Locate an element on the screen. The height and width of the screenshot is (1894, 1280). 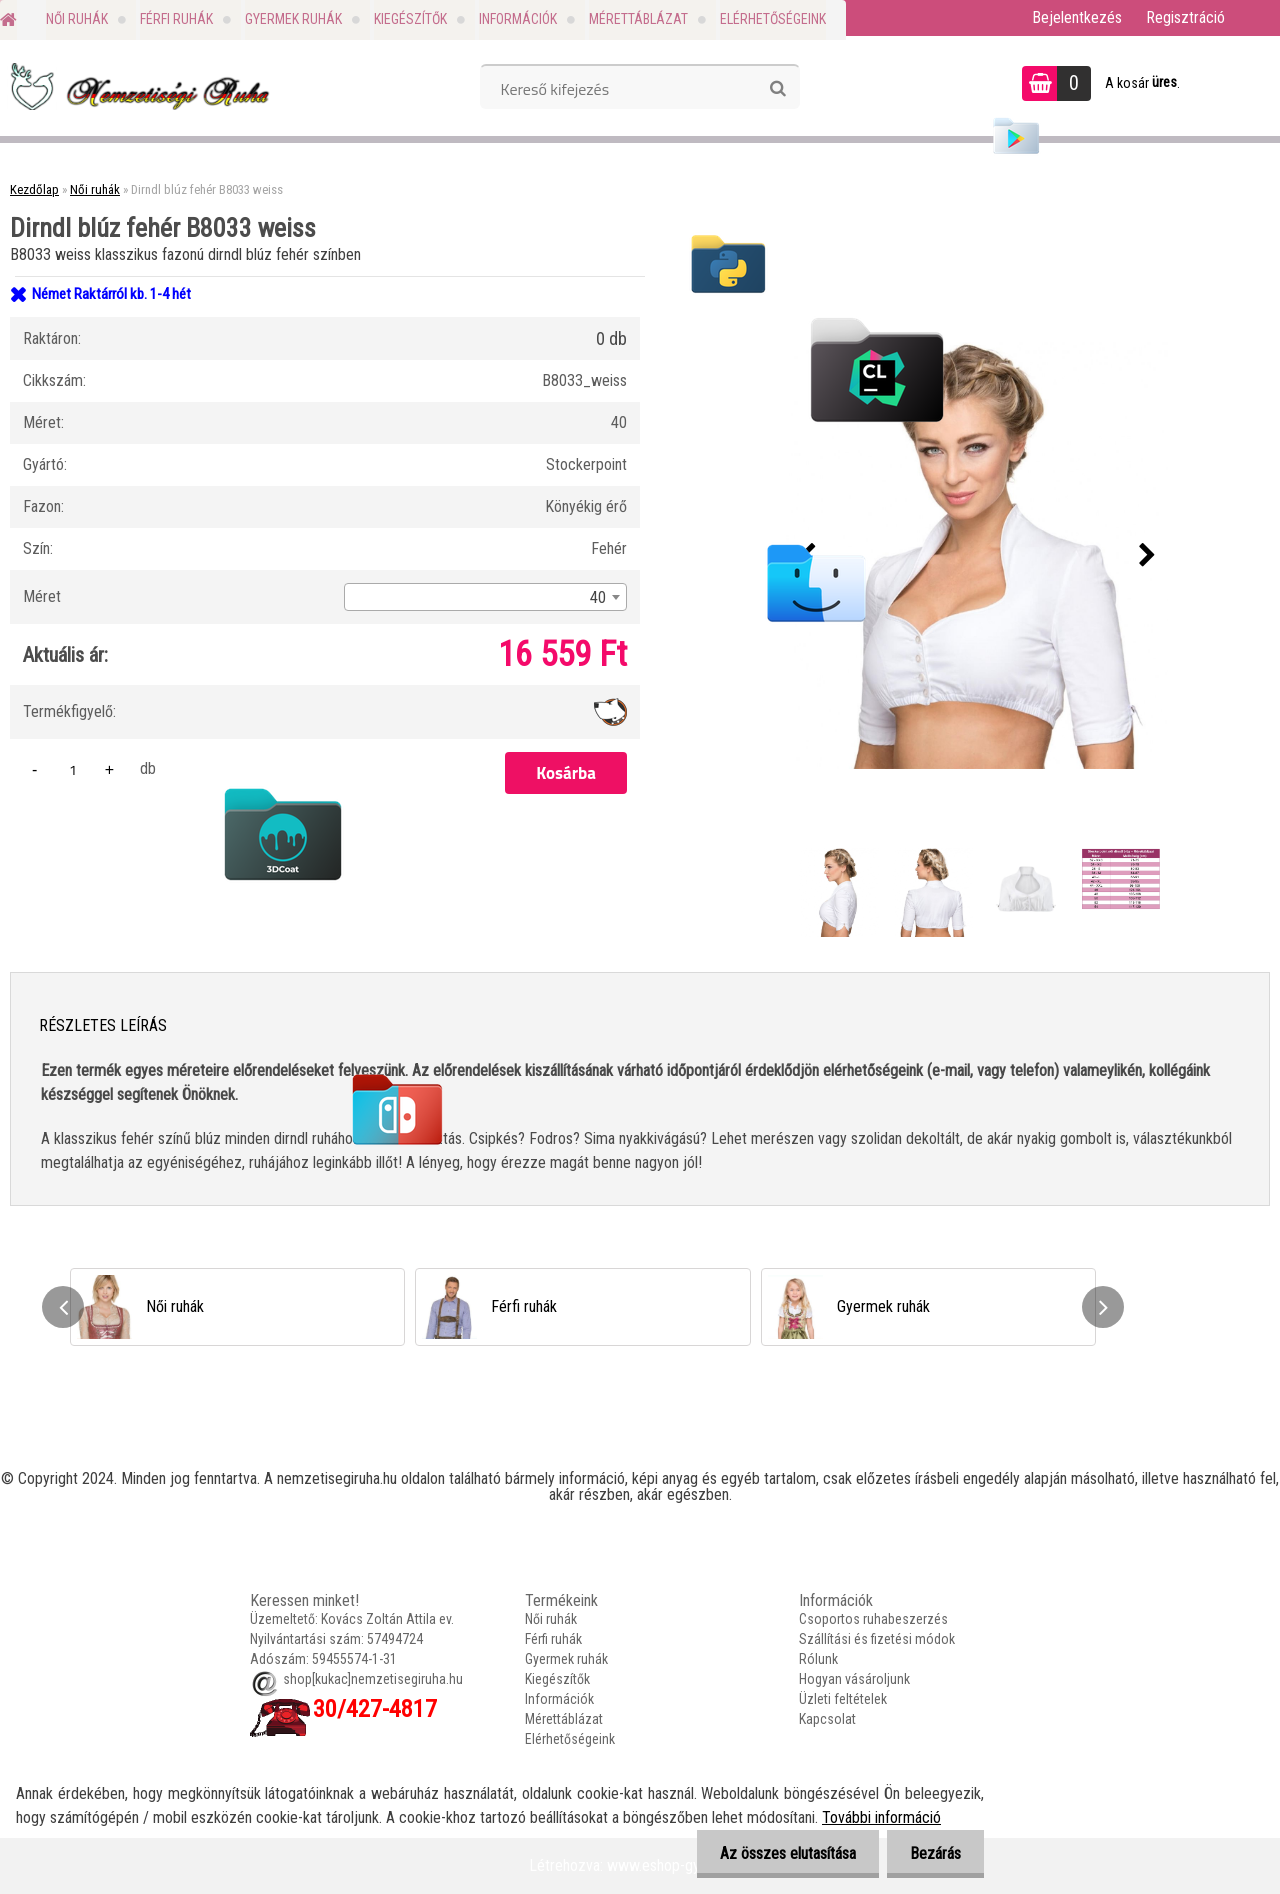
open CLion project folder is located at coordinates (876, 373).